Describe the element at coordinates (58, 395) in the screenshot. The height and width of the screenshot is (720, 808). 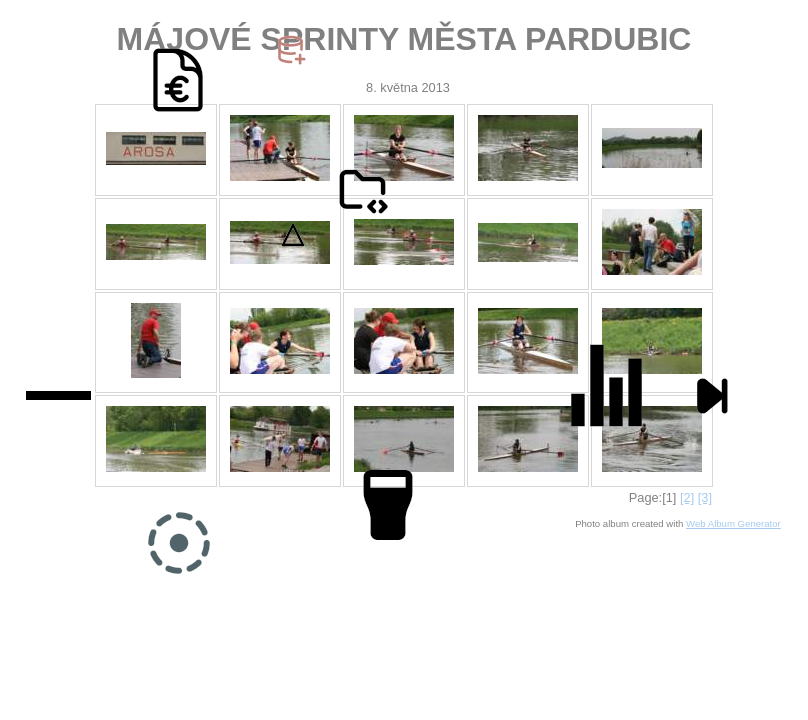
I see `insert a horizontal divider line` at that location.